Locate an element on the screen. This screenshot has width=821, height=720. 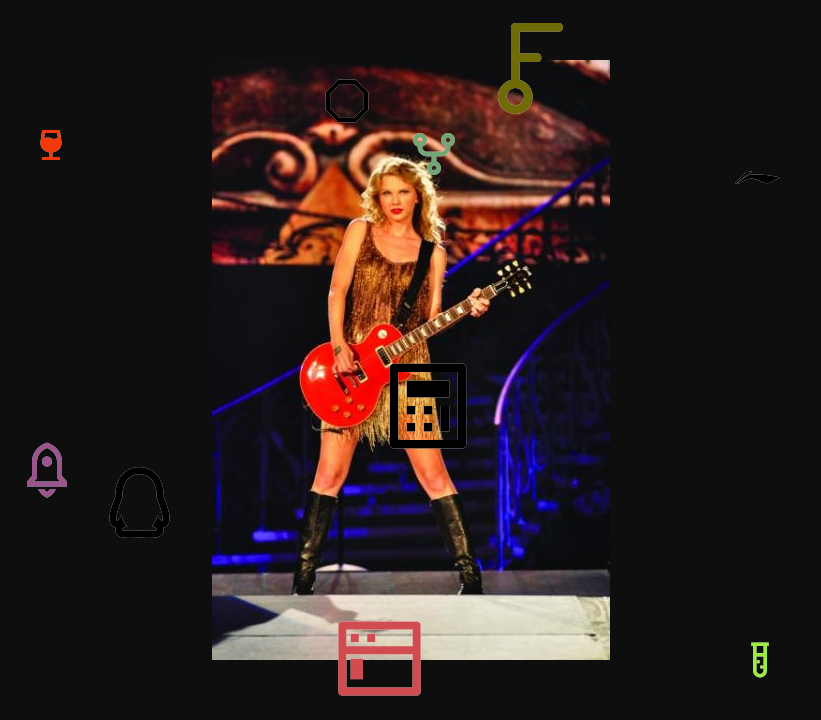
open Electron Fiddle app is located at coordinates (530, 68).